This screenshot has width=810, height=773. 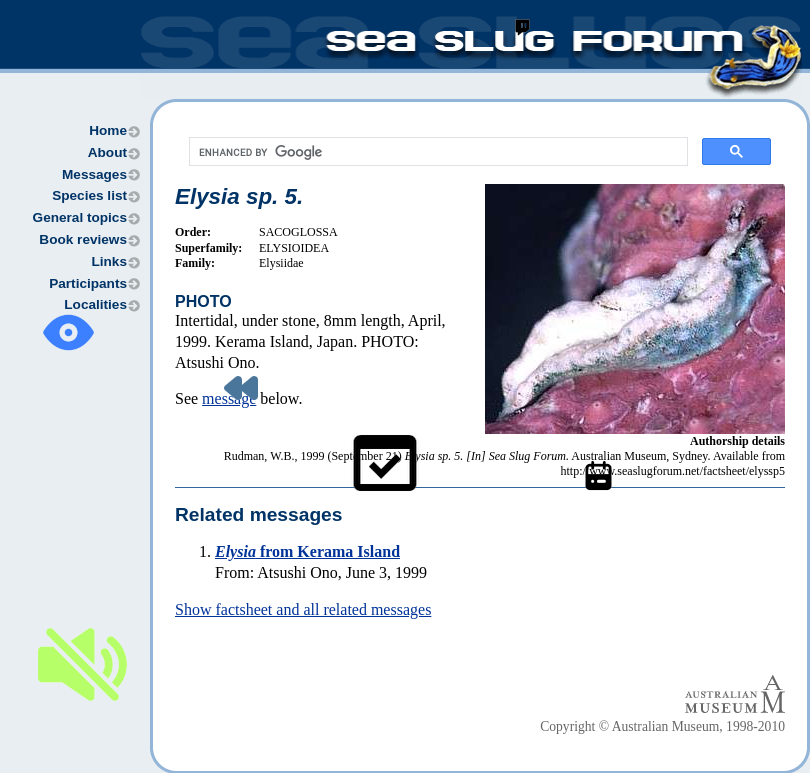 What do you see at coordinates (68, 332) in the screenshot?
I see `view or preview content` at bounding box center [68, 332].